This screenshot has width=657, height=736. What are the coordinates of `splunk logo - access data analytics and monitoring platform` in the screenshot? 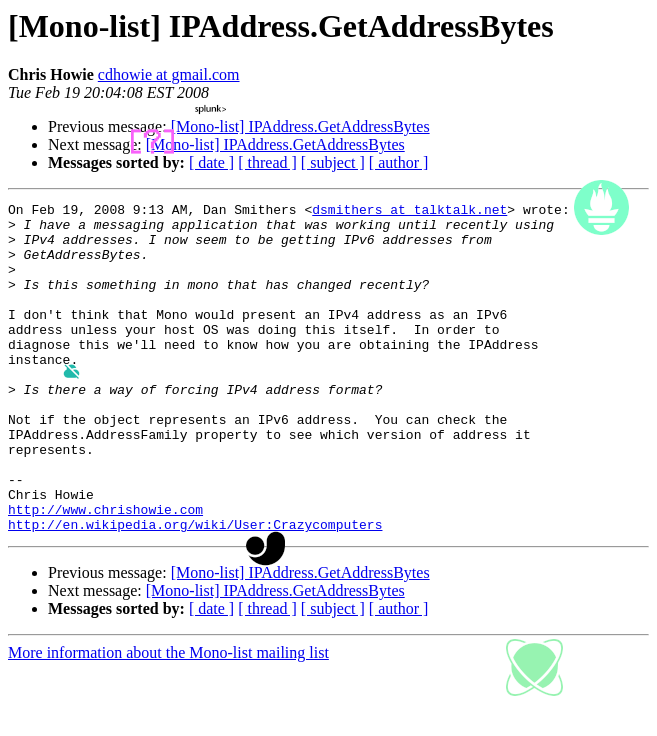 It's located at (210, 109).